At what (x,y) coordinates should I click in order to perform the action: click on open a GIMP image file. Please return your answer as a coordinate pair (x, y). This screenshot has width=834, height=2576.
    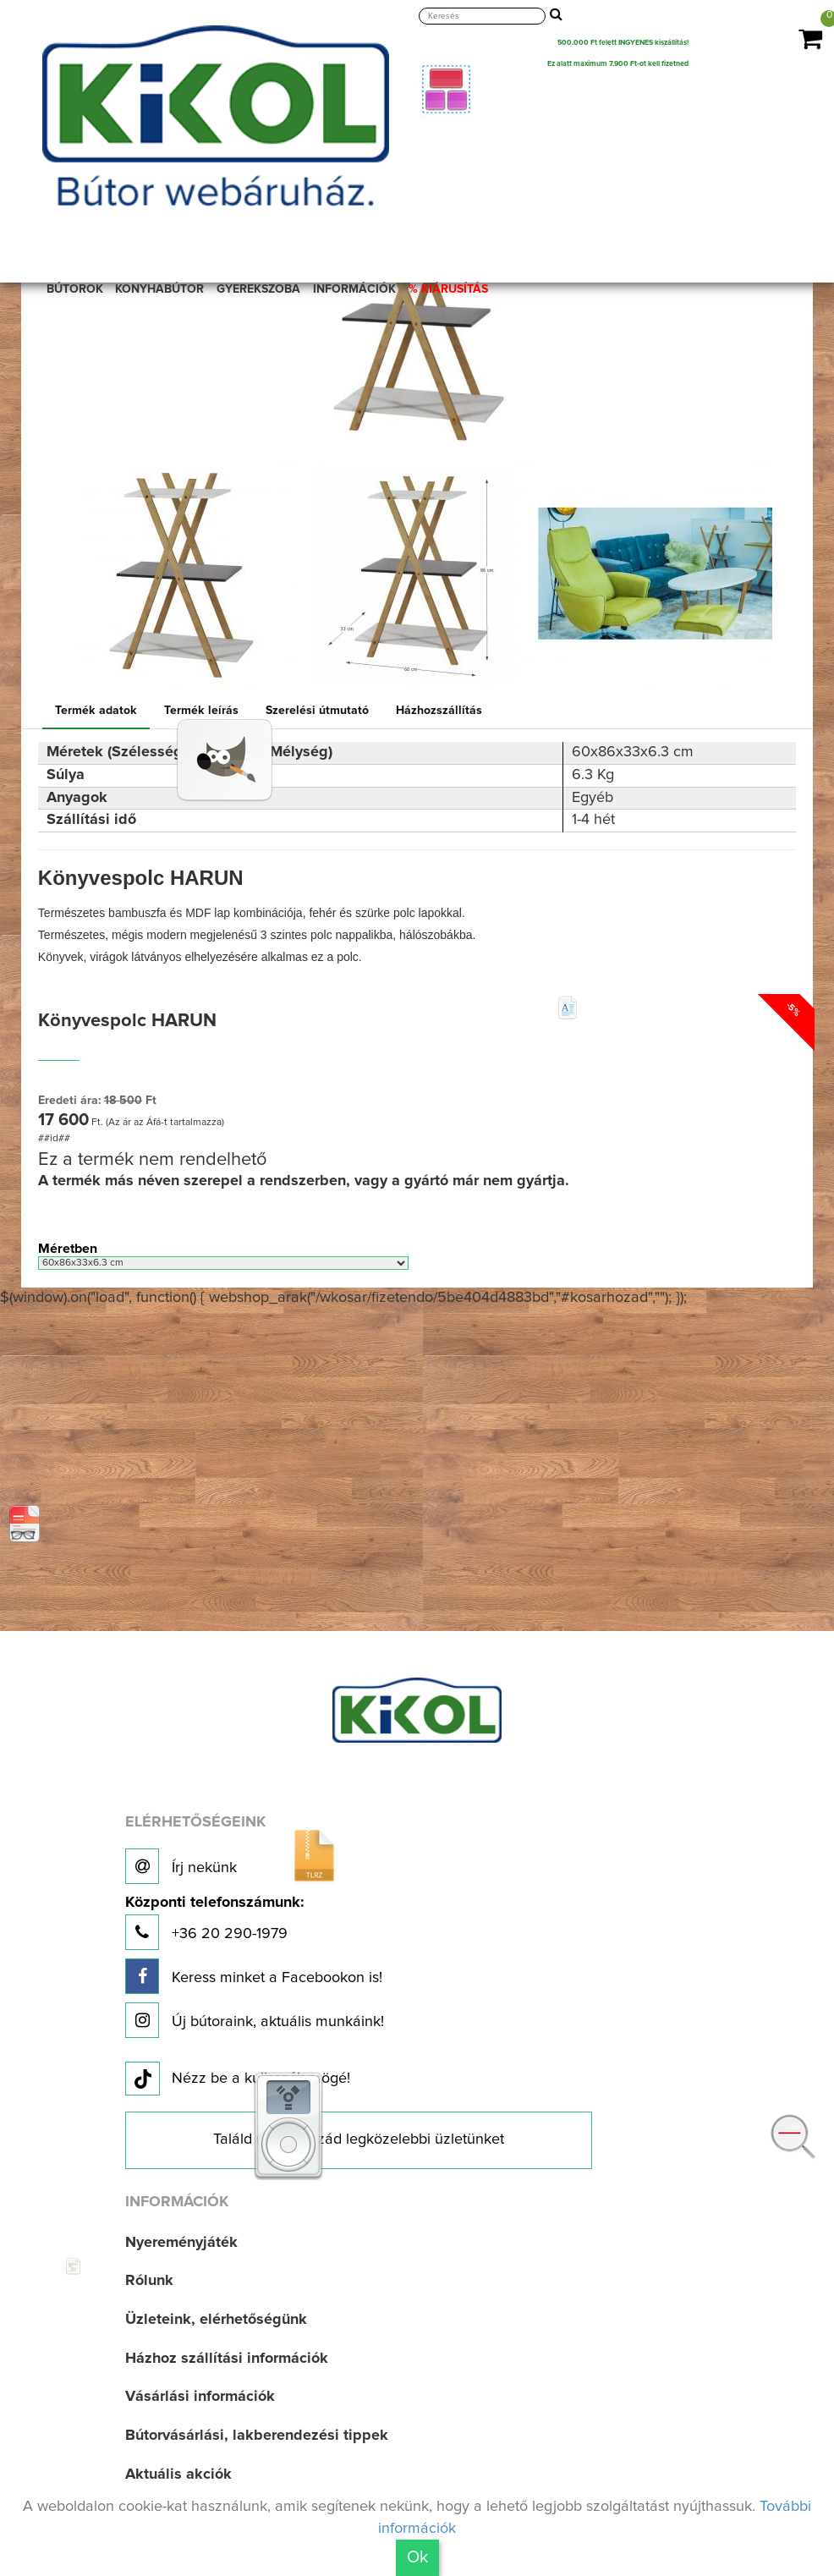
    Looking at the image, I should click on (224, 756).